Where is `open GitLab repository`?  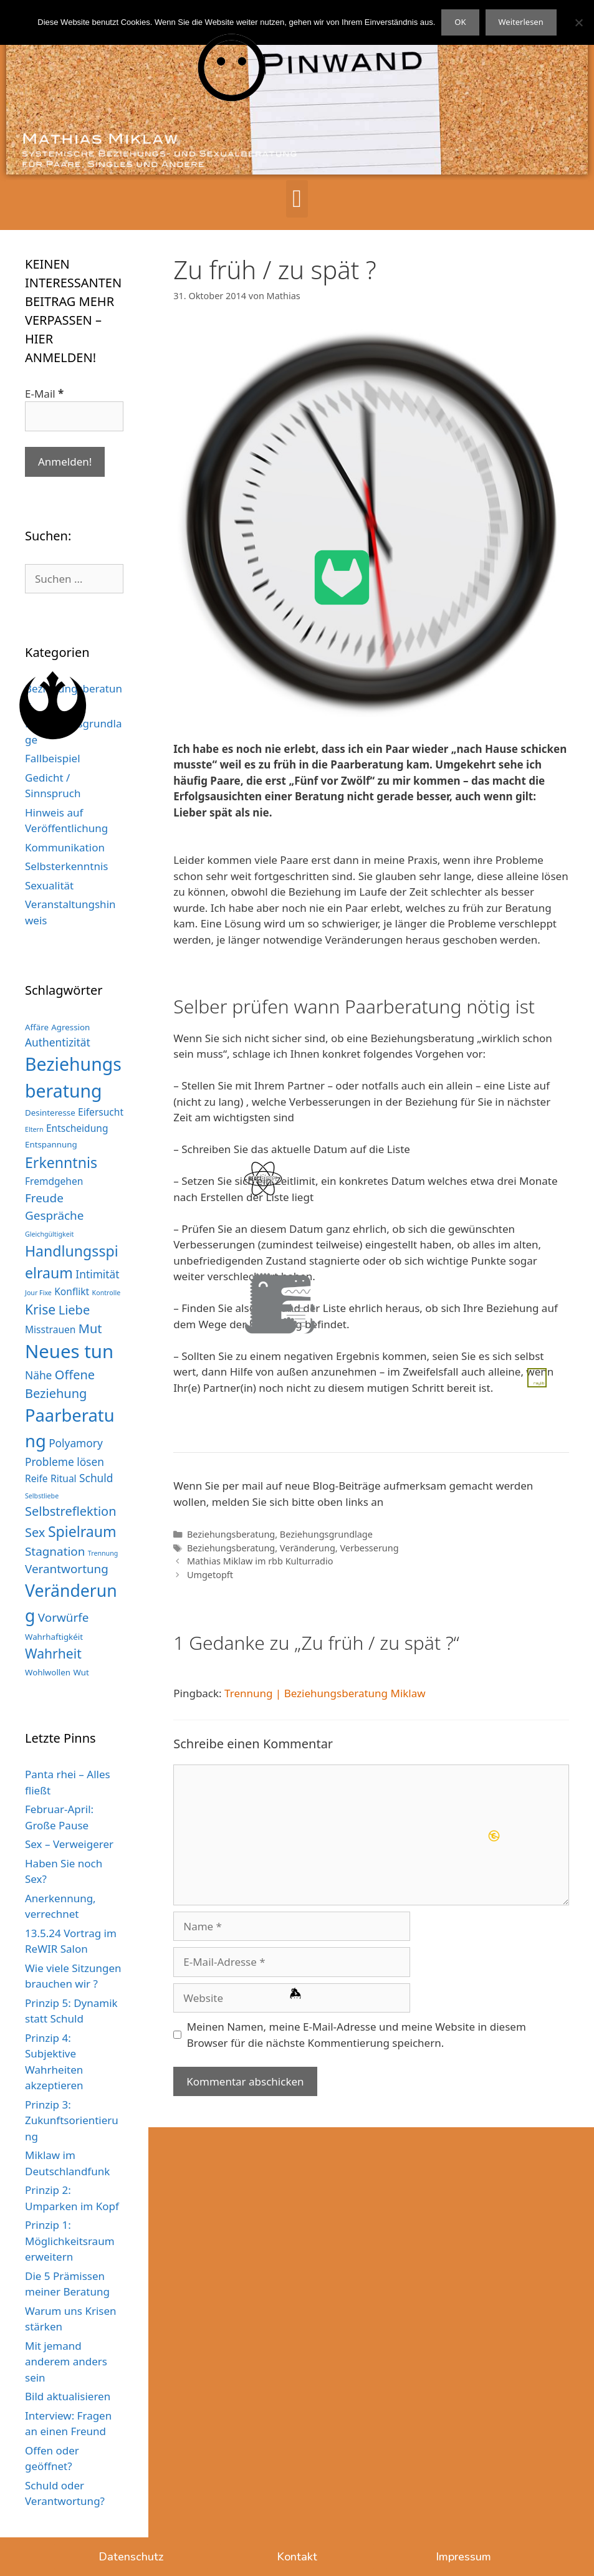
open GitLab repository is located at coordinates (342, 577).